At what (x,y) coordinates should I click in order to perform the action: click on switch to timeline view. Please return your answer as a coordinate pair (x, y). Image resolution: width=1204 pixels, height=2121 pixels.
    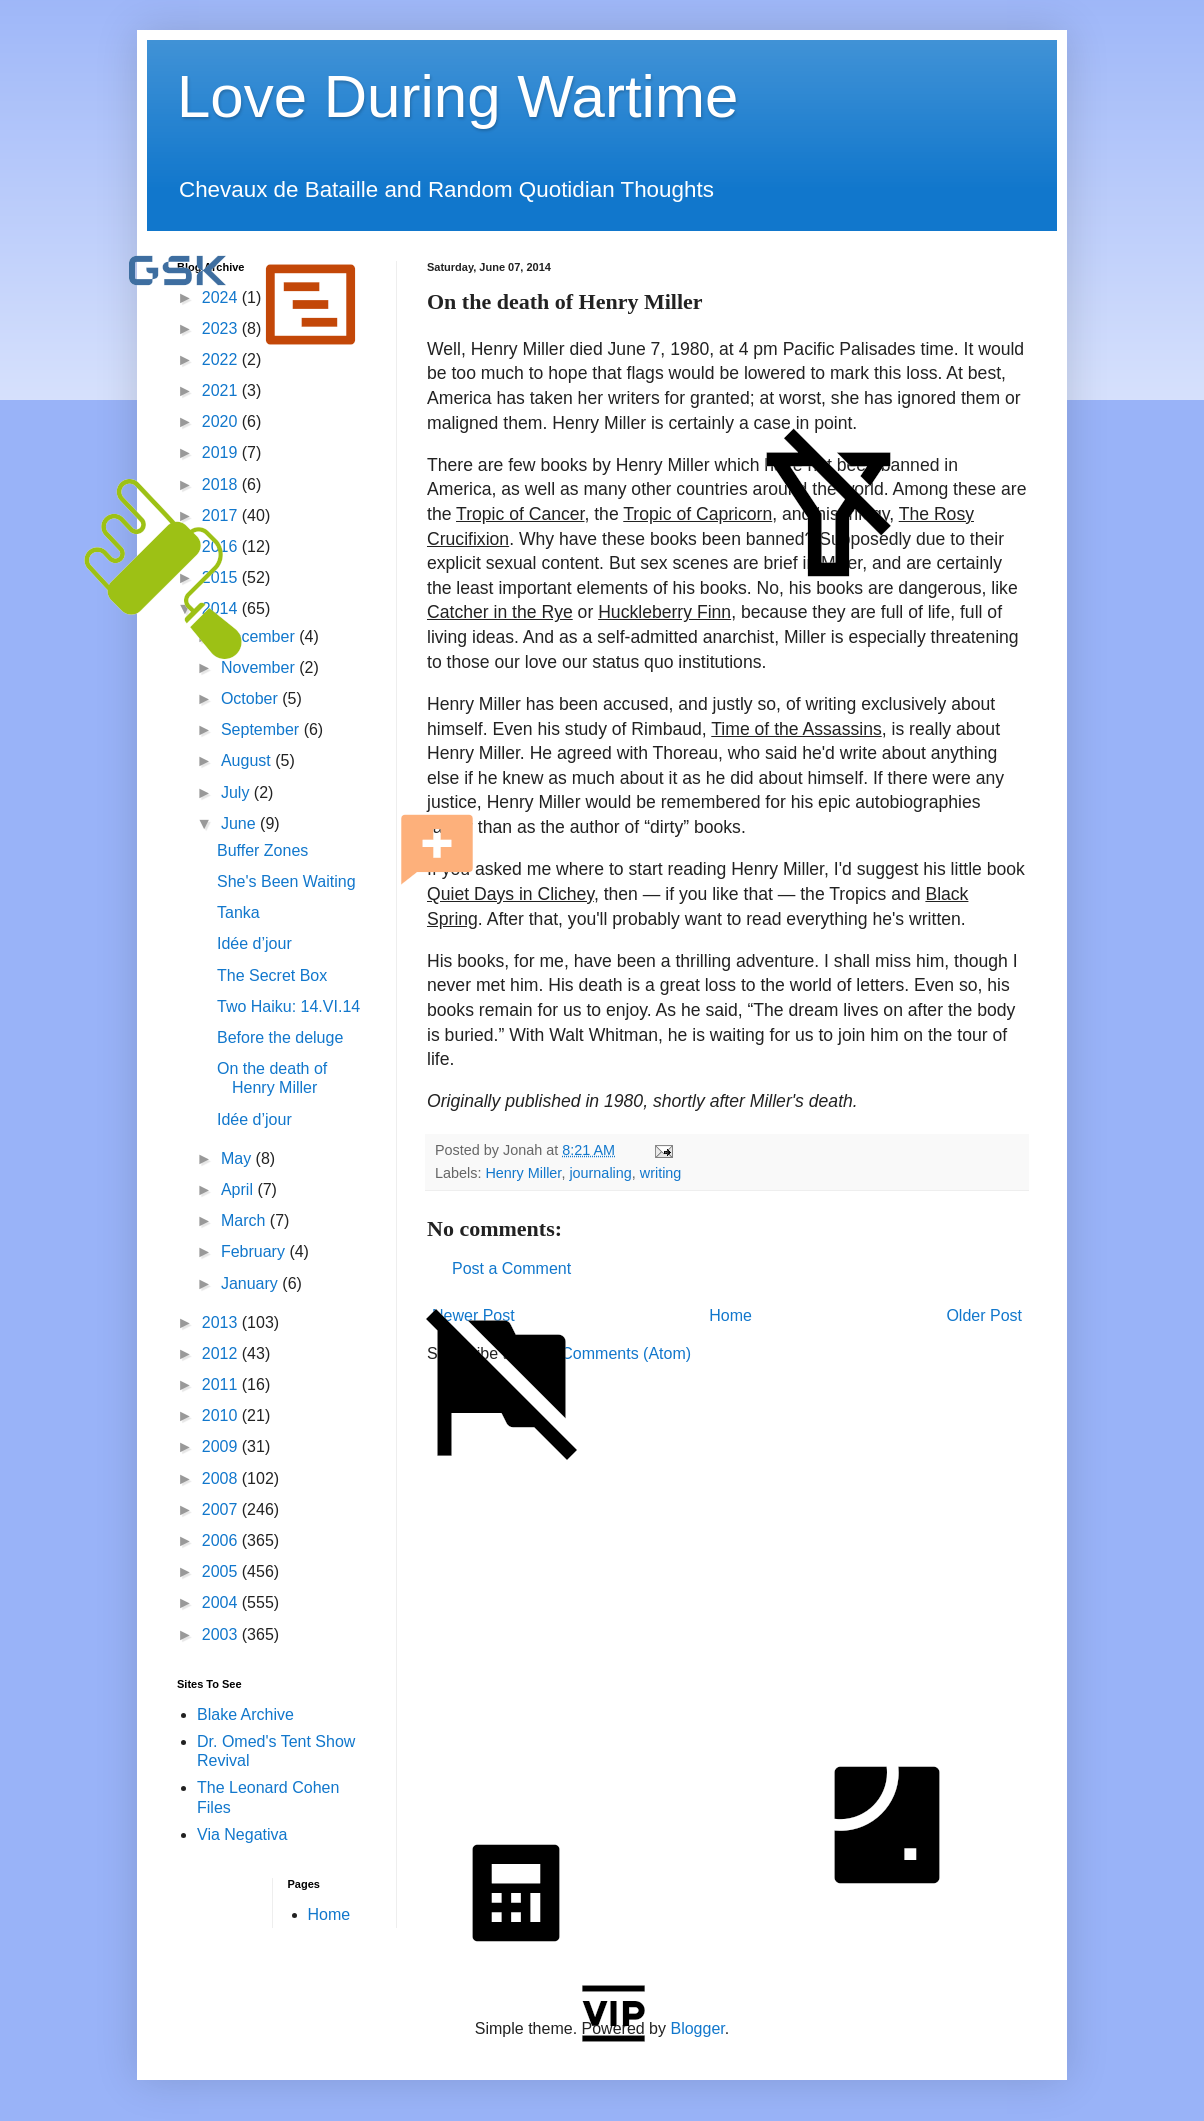
    Looking at the image, I should click on (310, 304).